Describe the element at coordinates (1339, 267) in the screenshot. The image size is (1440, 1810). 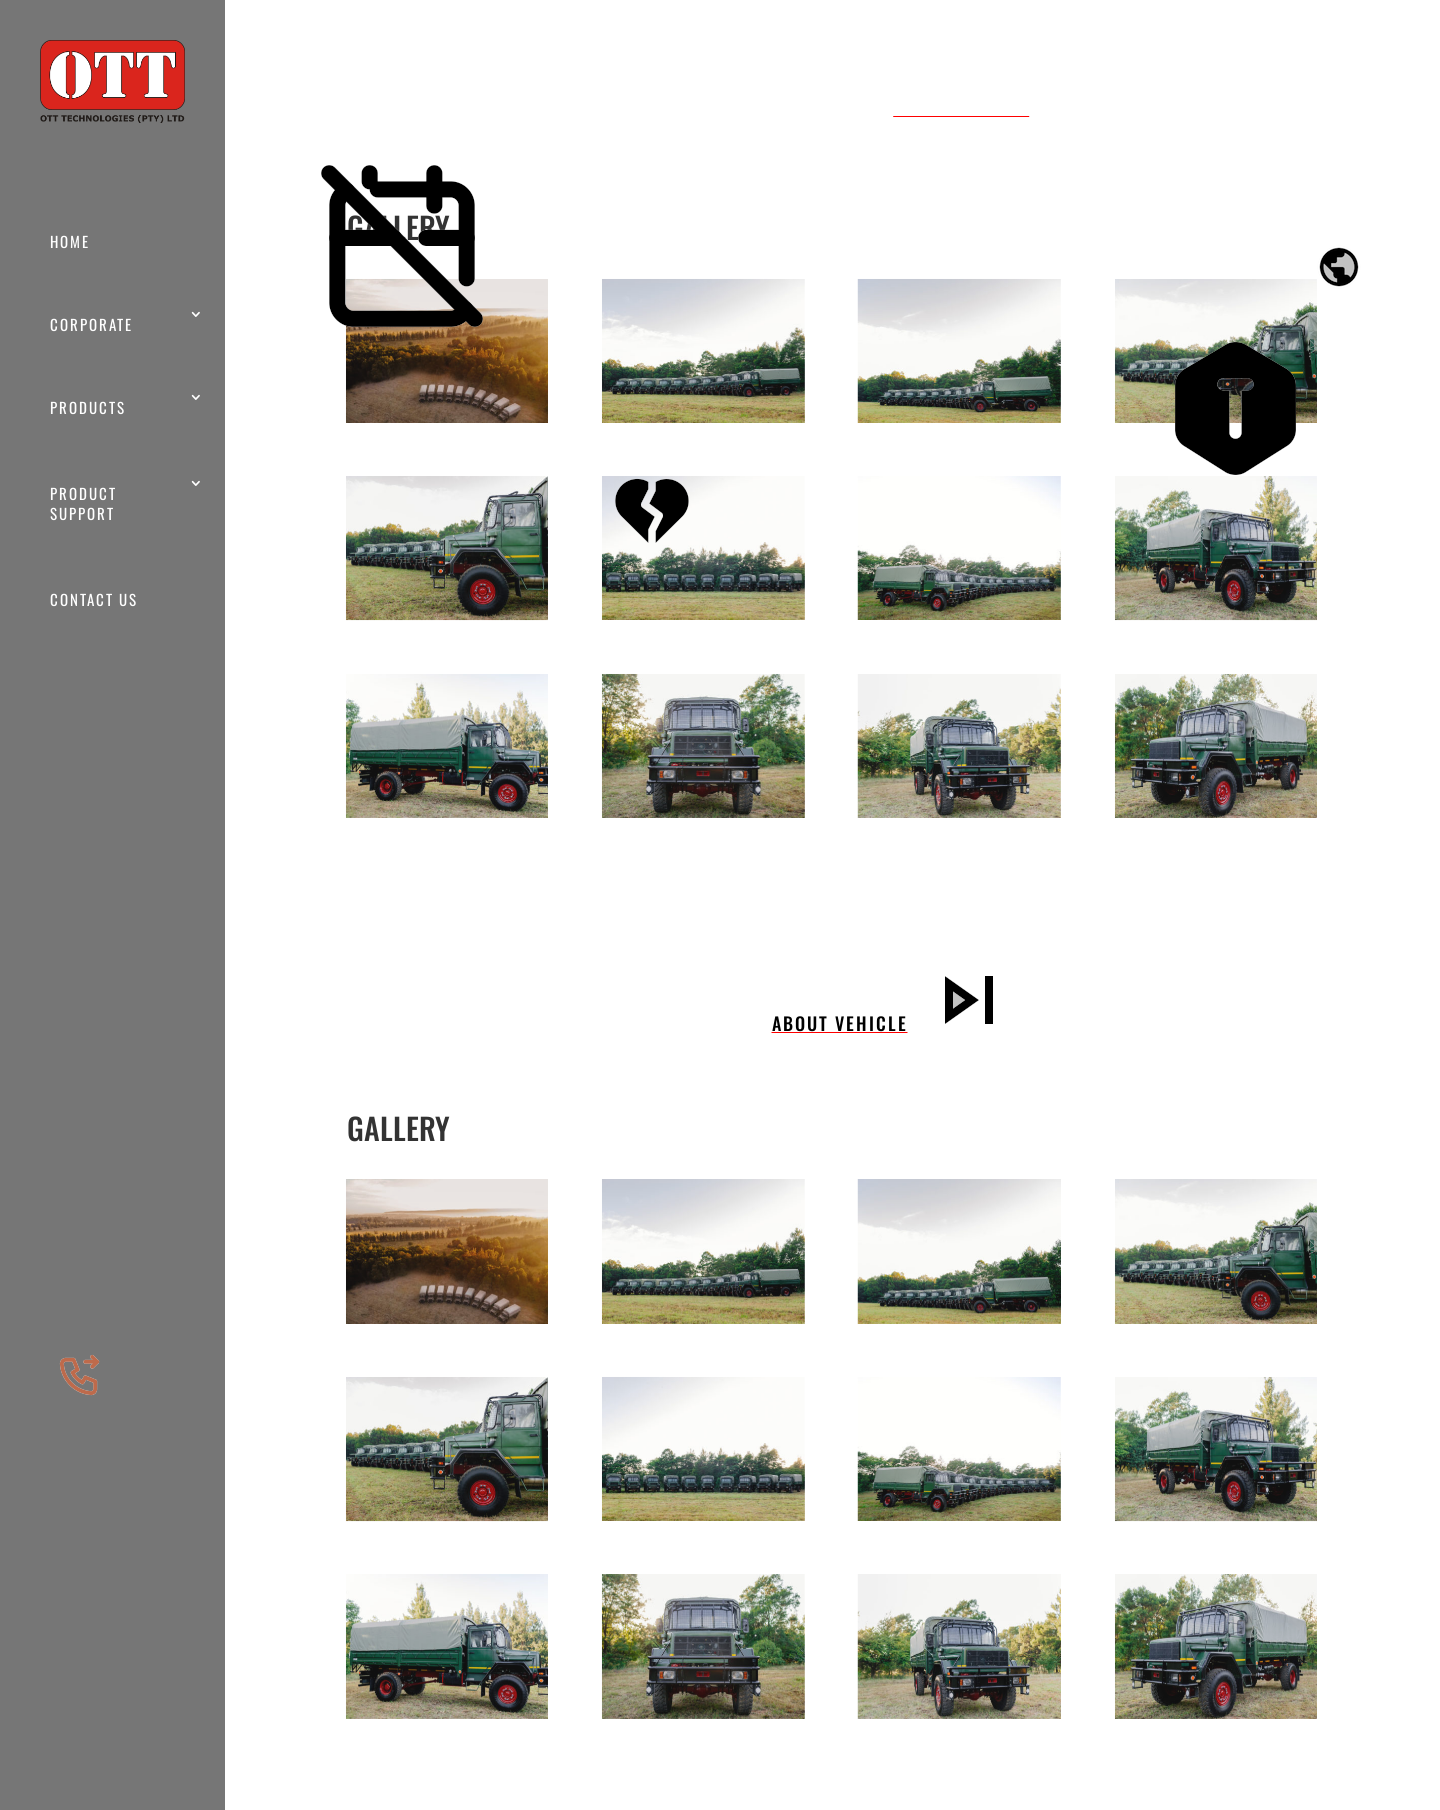
I see `indicates public or global visibility` at that location.